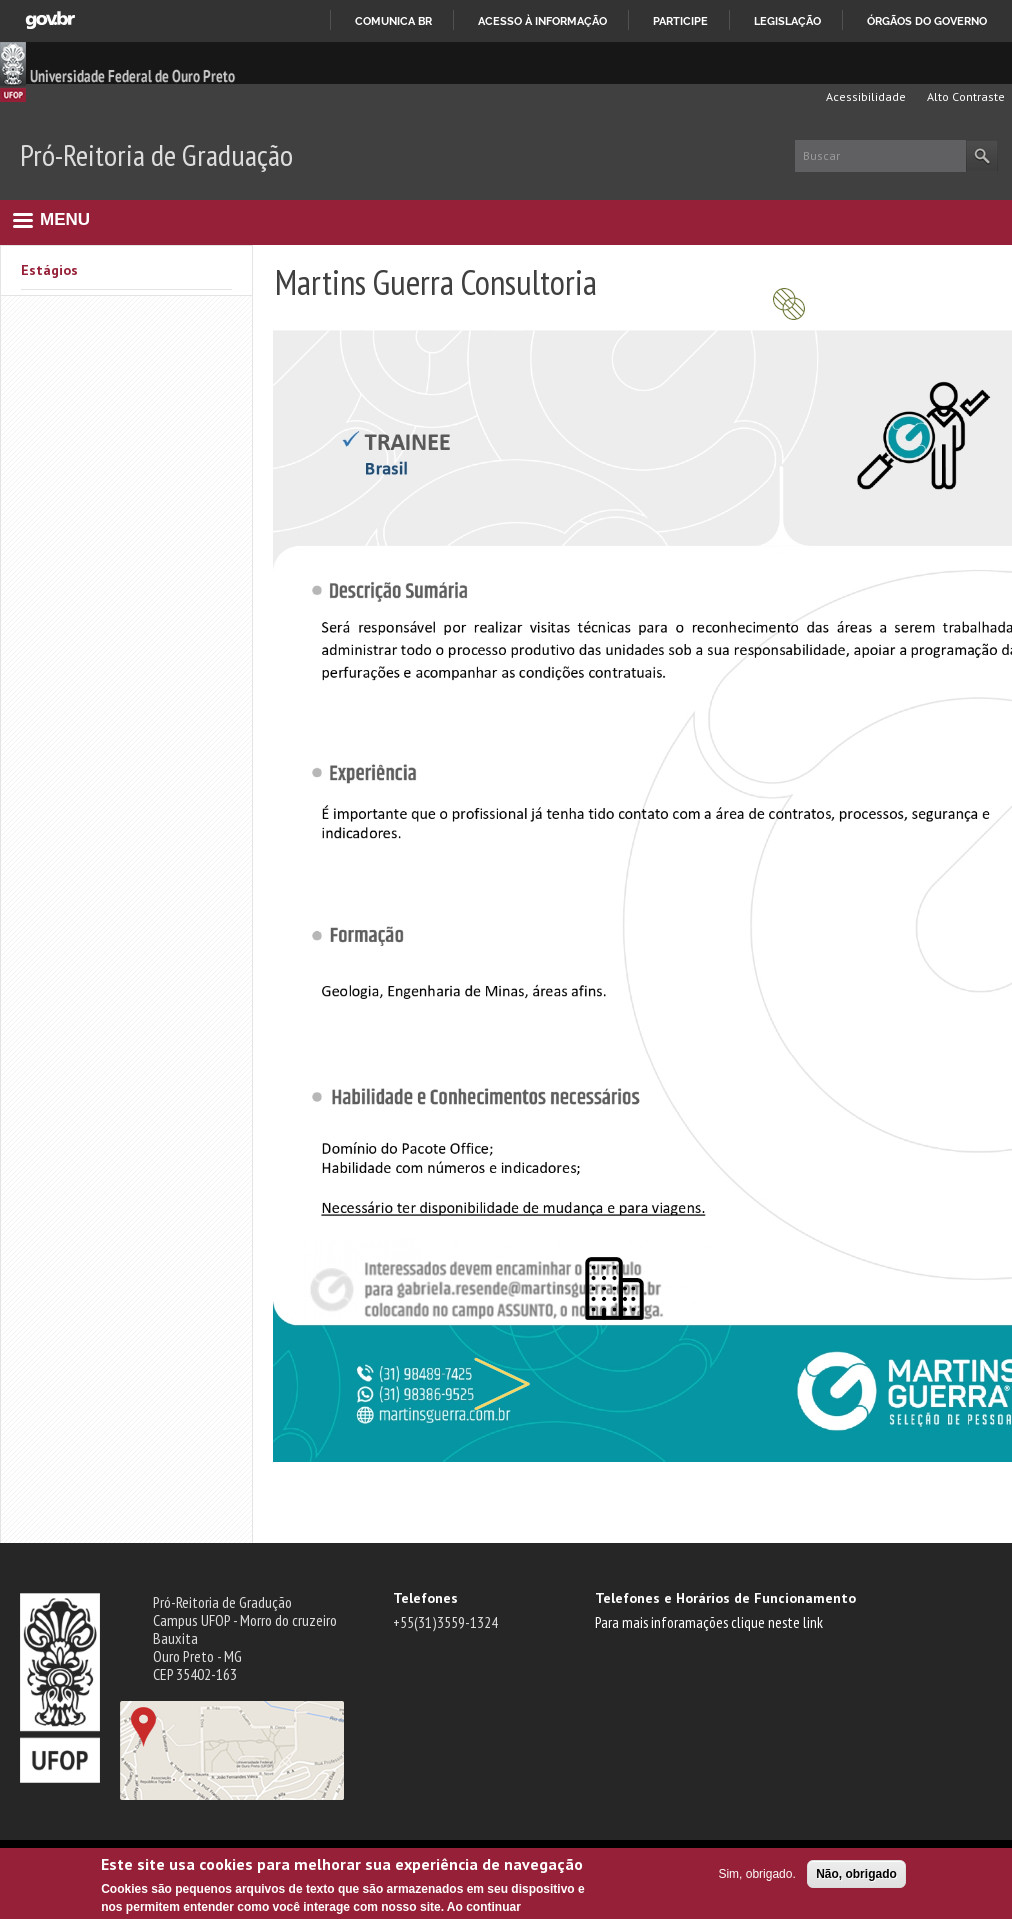  I want to click on merge or combine selected layers, so click(789, 304).